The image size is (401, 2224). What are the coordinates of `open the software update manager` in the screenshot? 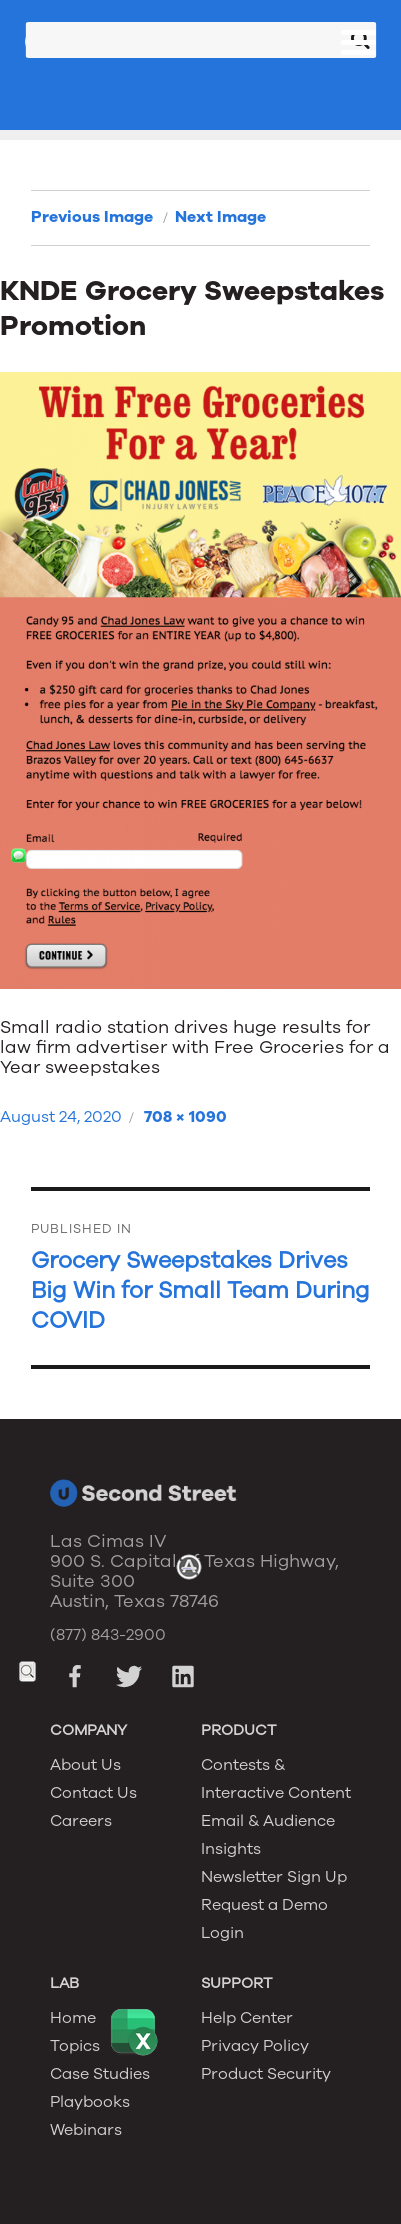 It's located at (189, 1567).